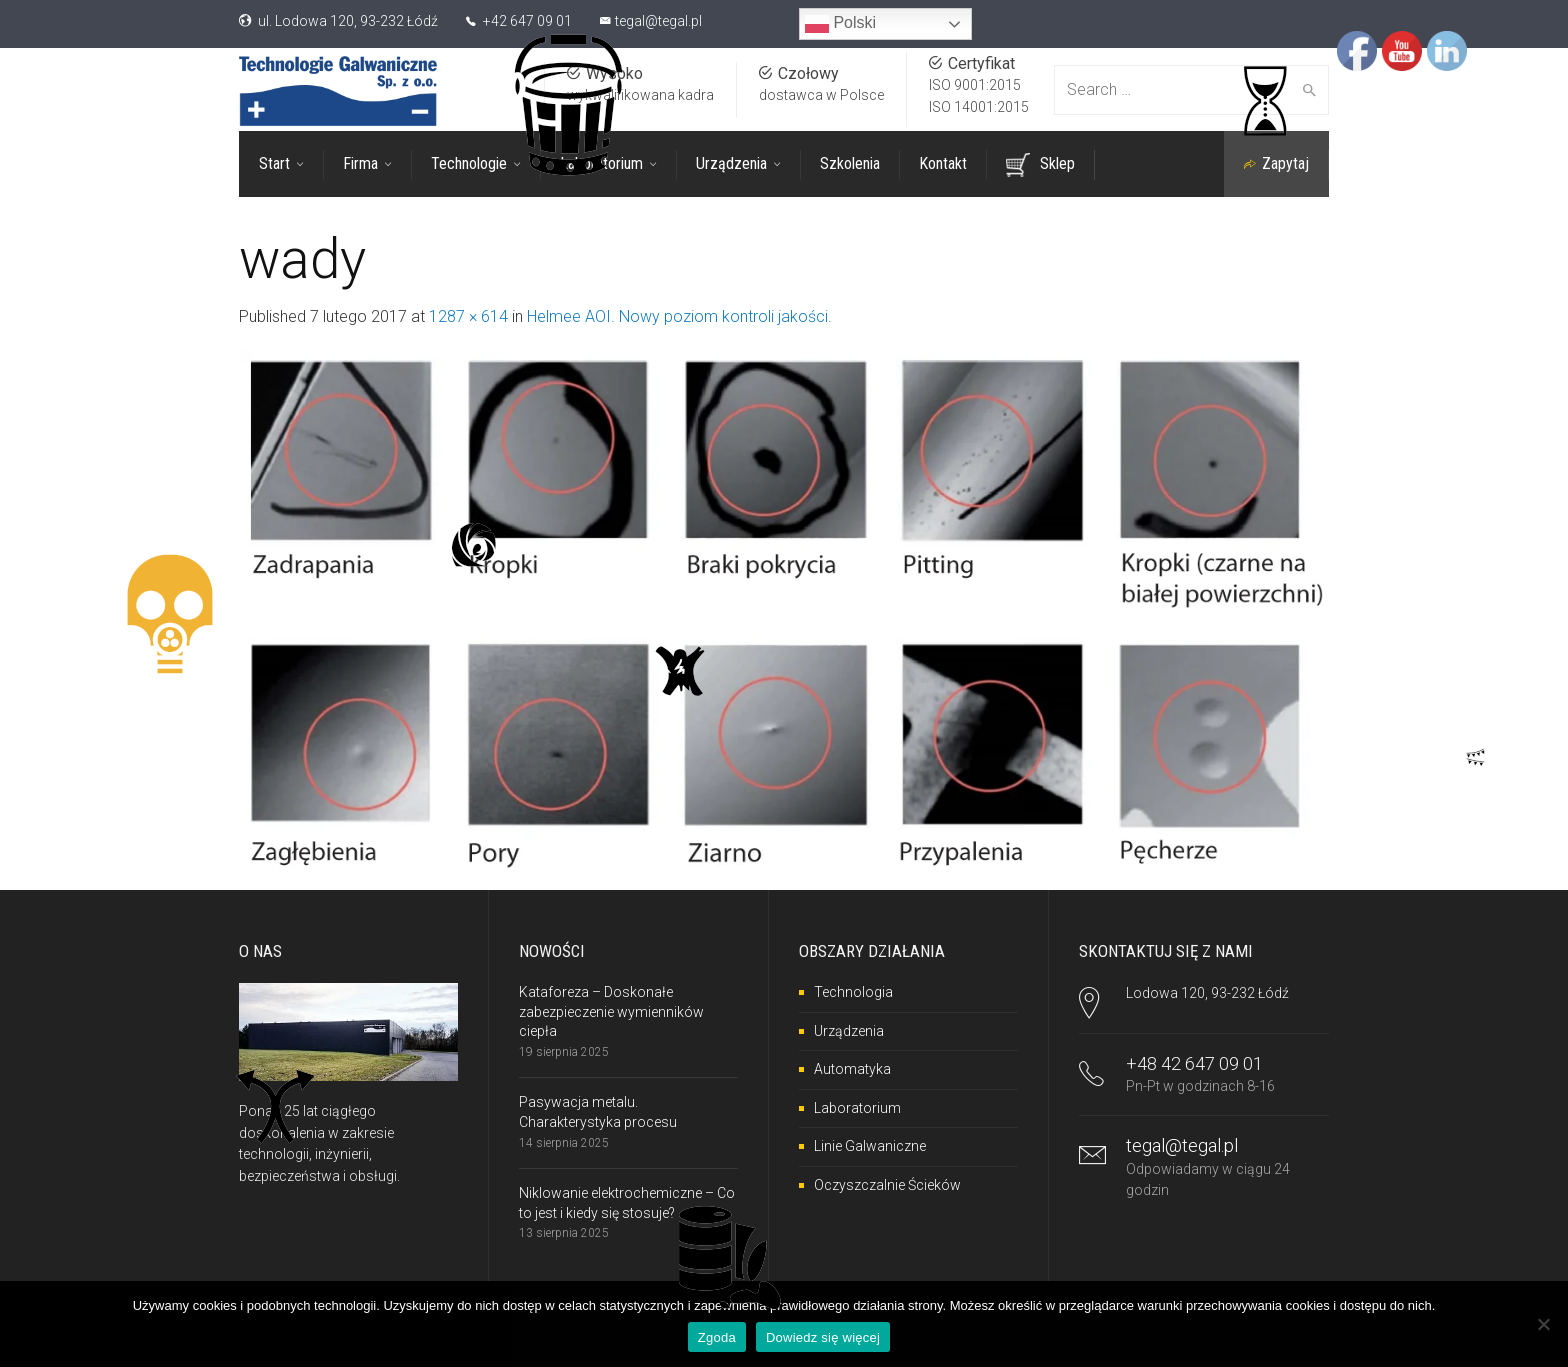 The image size is (1568, 1367). I want to click on indicates a leaking or damaged container, so click(728, 1256).